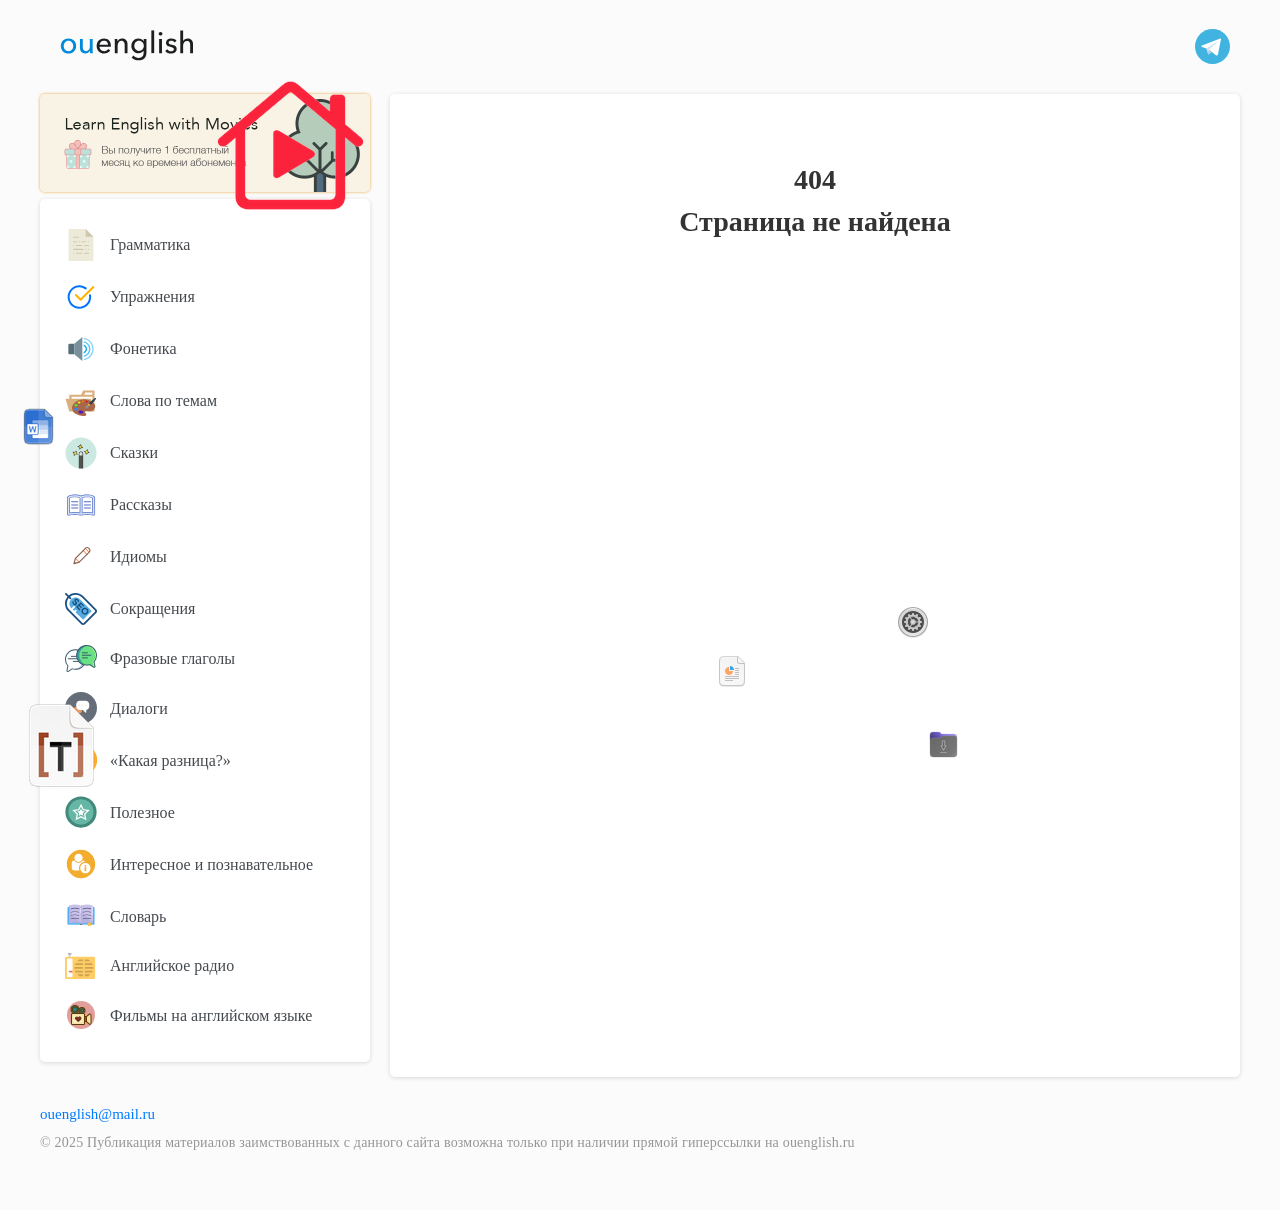 The width and height of the screenshot is (1280, 1210). I want to click on open settings or configuration options, so click(913, 622).